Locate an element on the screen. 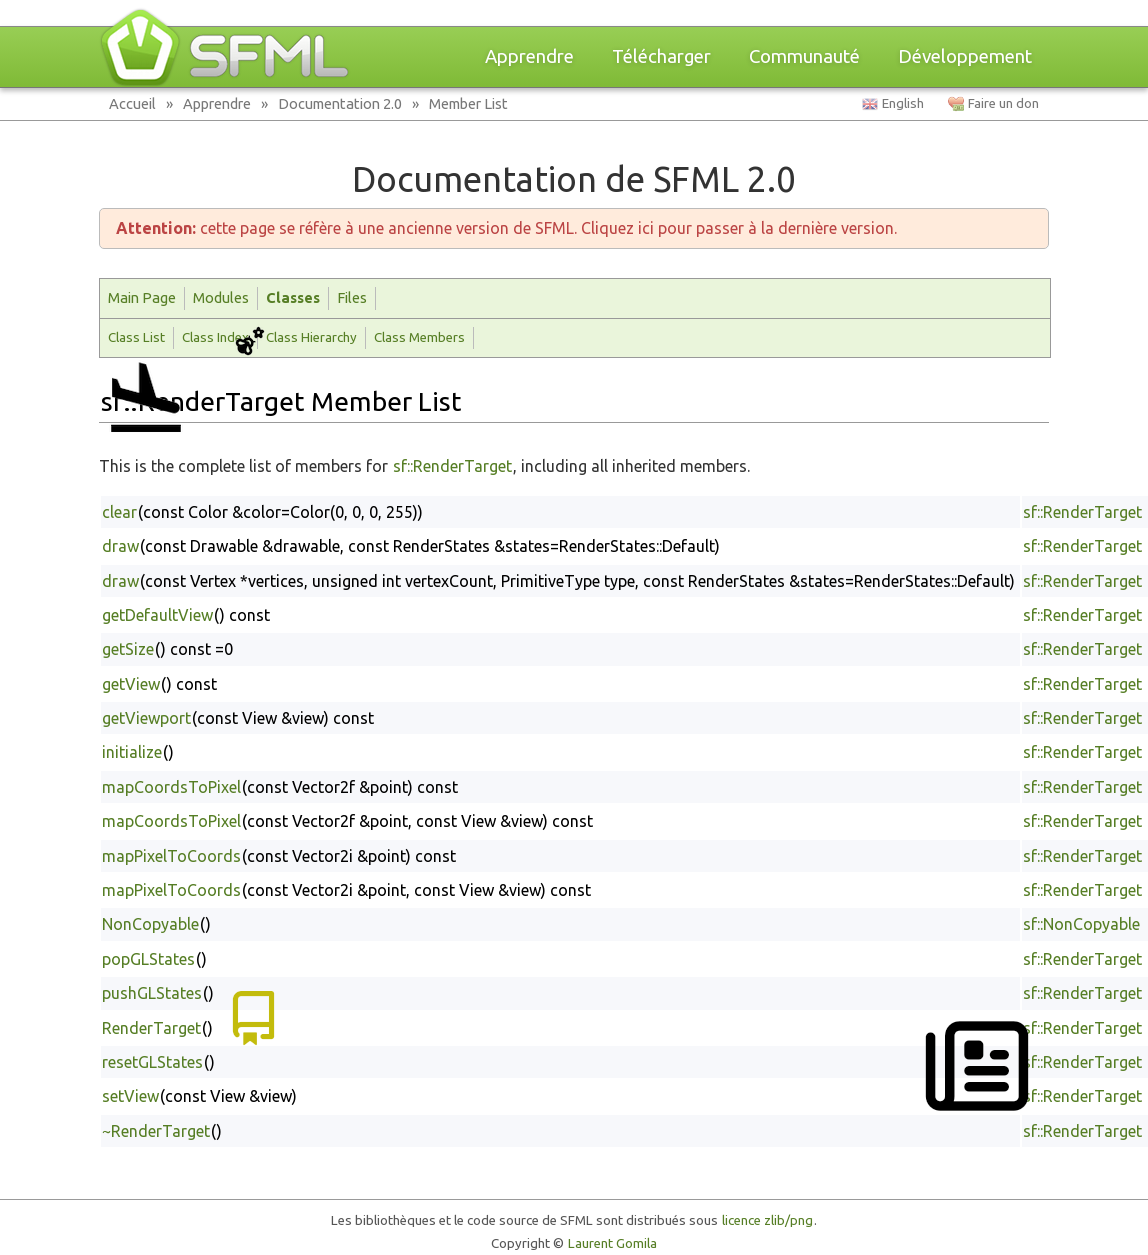 The image size is (1148, 1255). access a code repository is located at coordinates (253, 1018).